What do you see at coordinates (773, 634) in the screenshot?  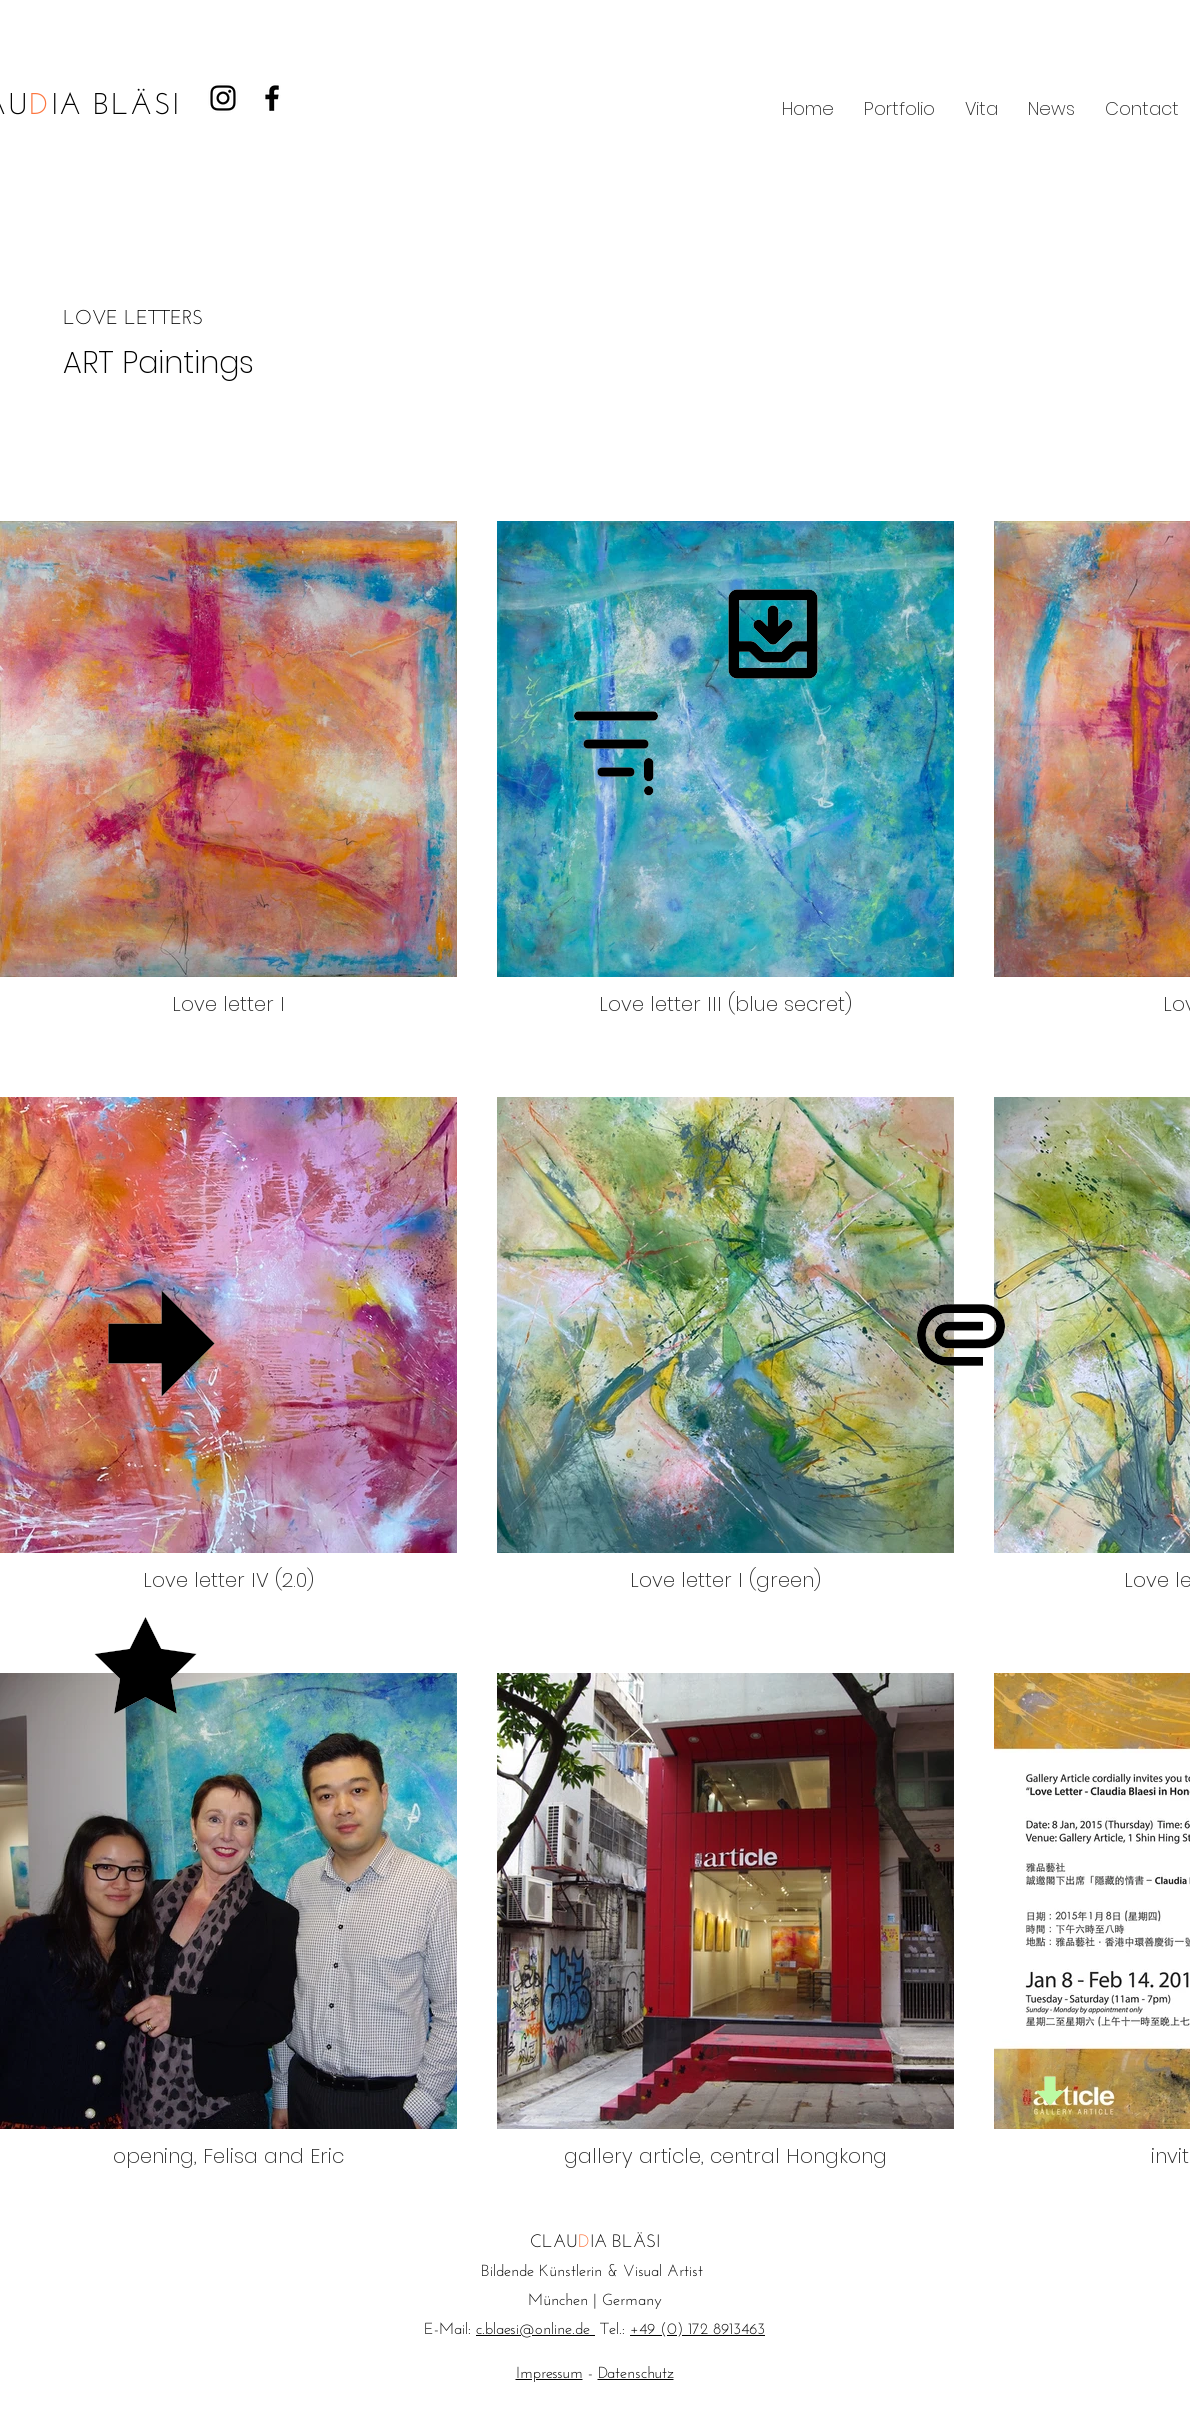 I see `download file to inbox or tray` at bounding box center [773, 634].